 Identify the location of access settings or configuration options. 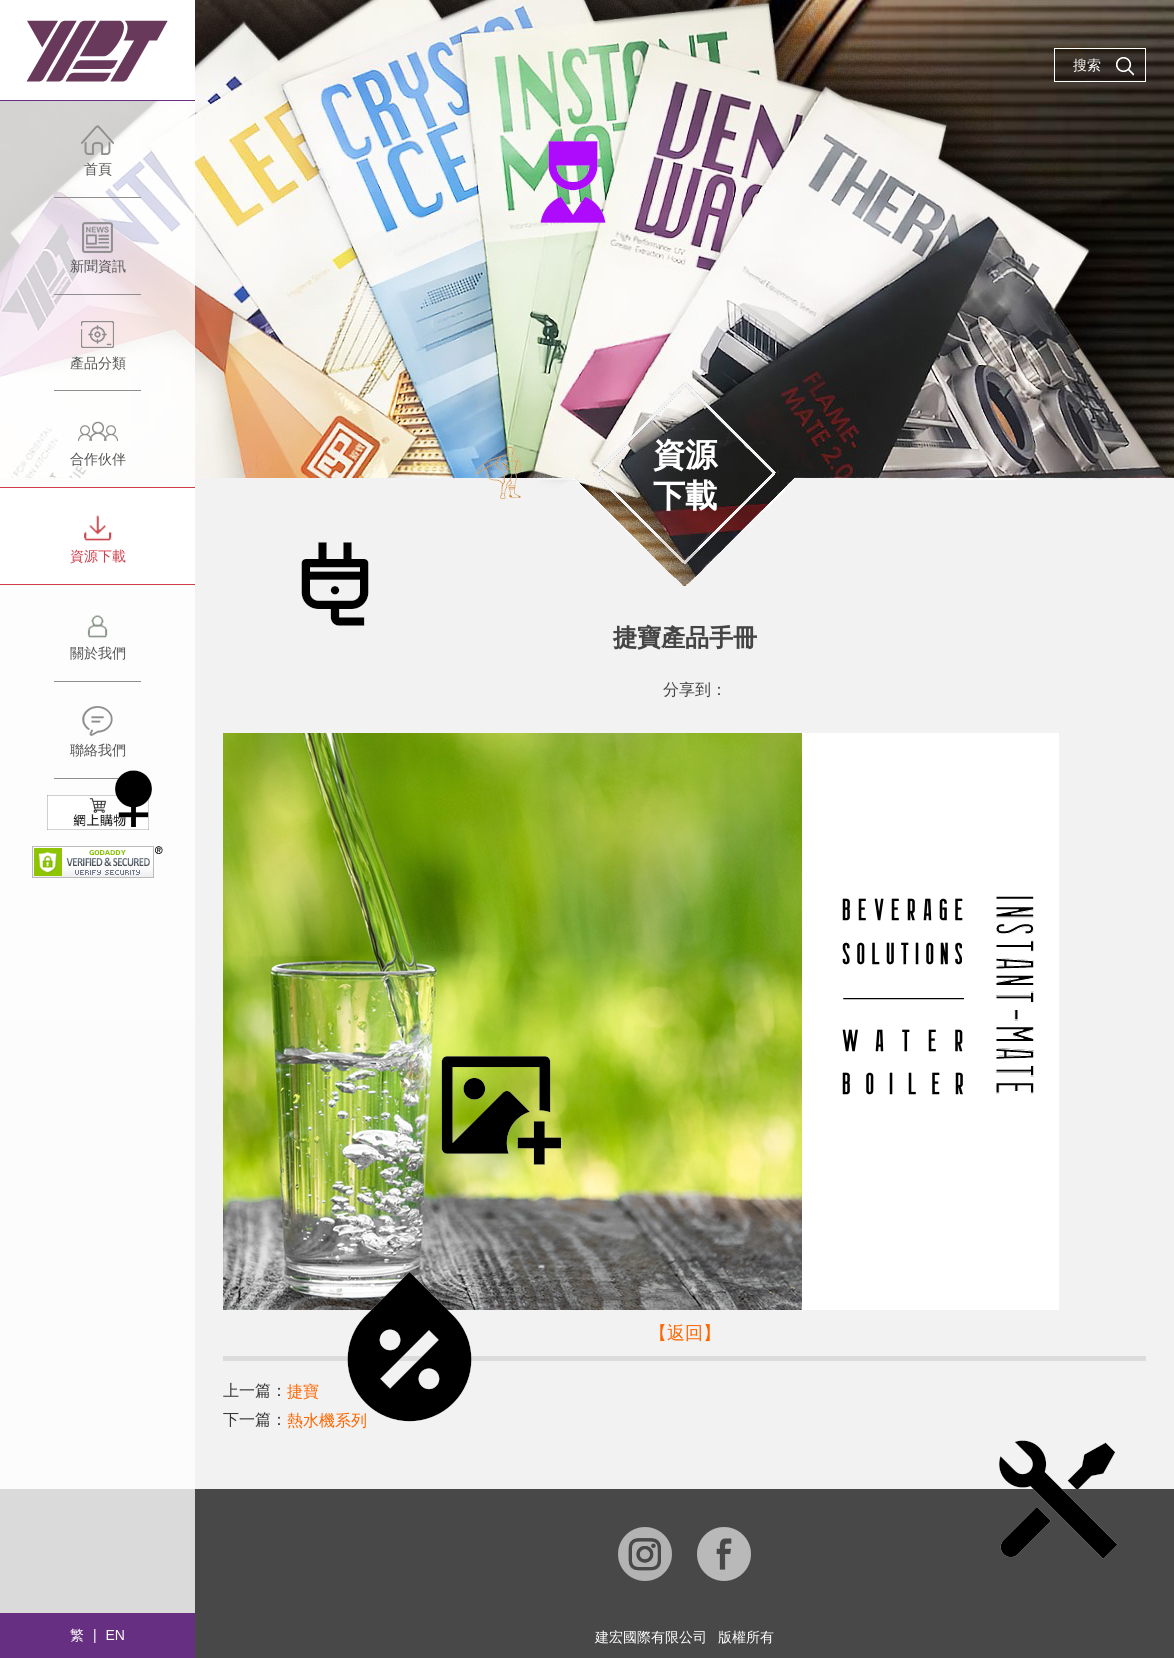
(1059, 1500).